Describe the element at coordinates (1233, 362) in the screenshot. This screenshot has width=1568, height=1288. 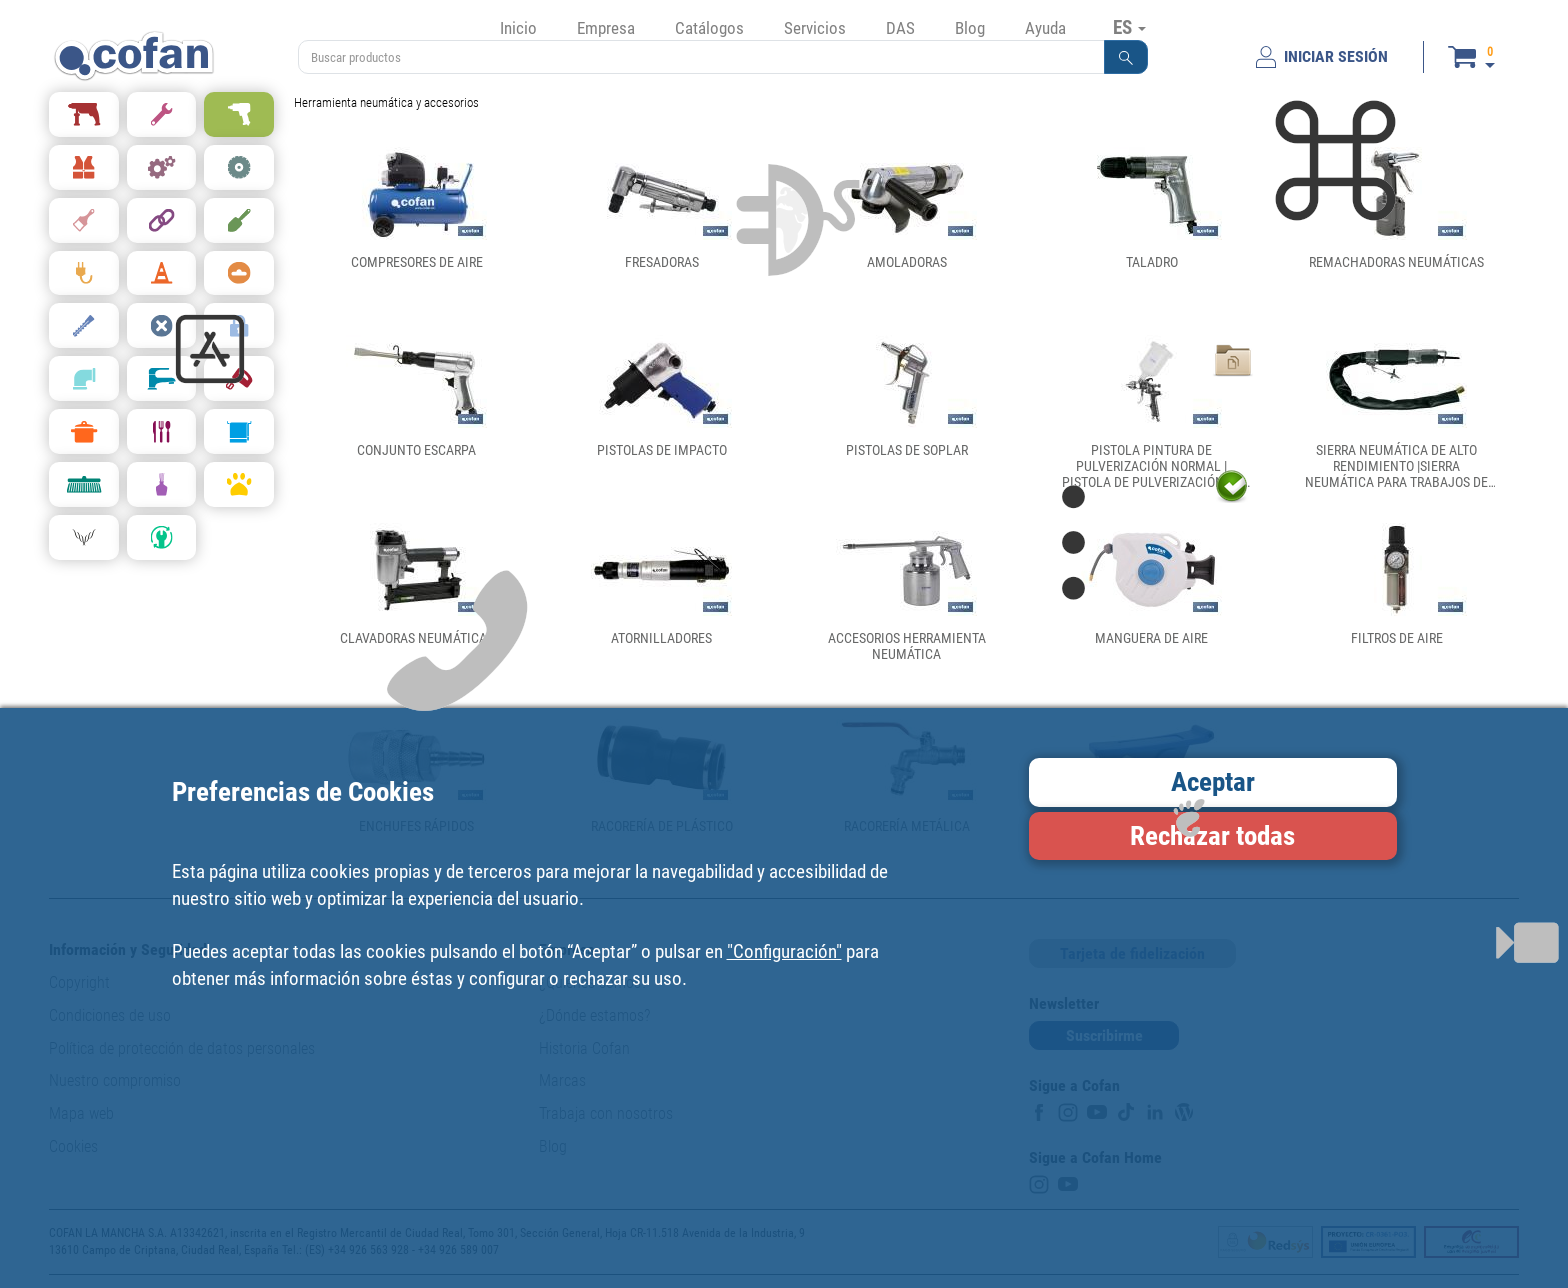
I see `open your documents folder` at that location.